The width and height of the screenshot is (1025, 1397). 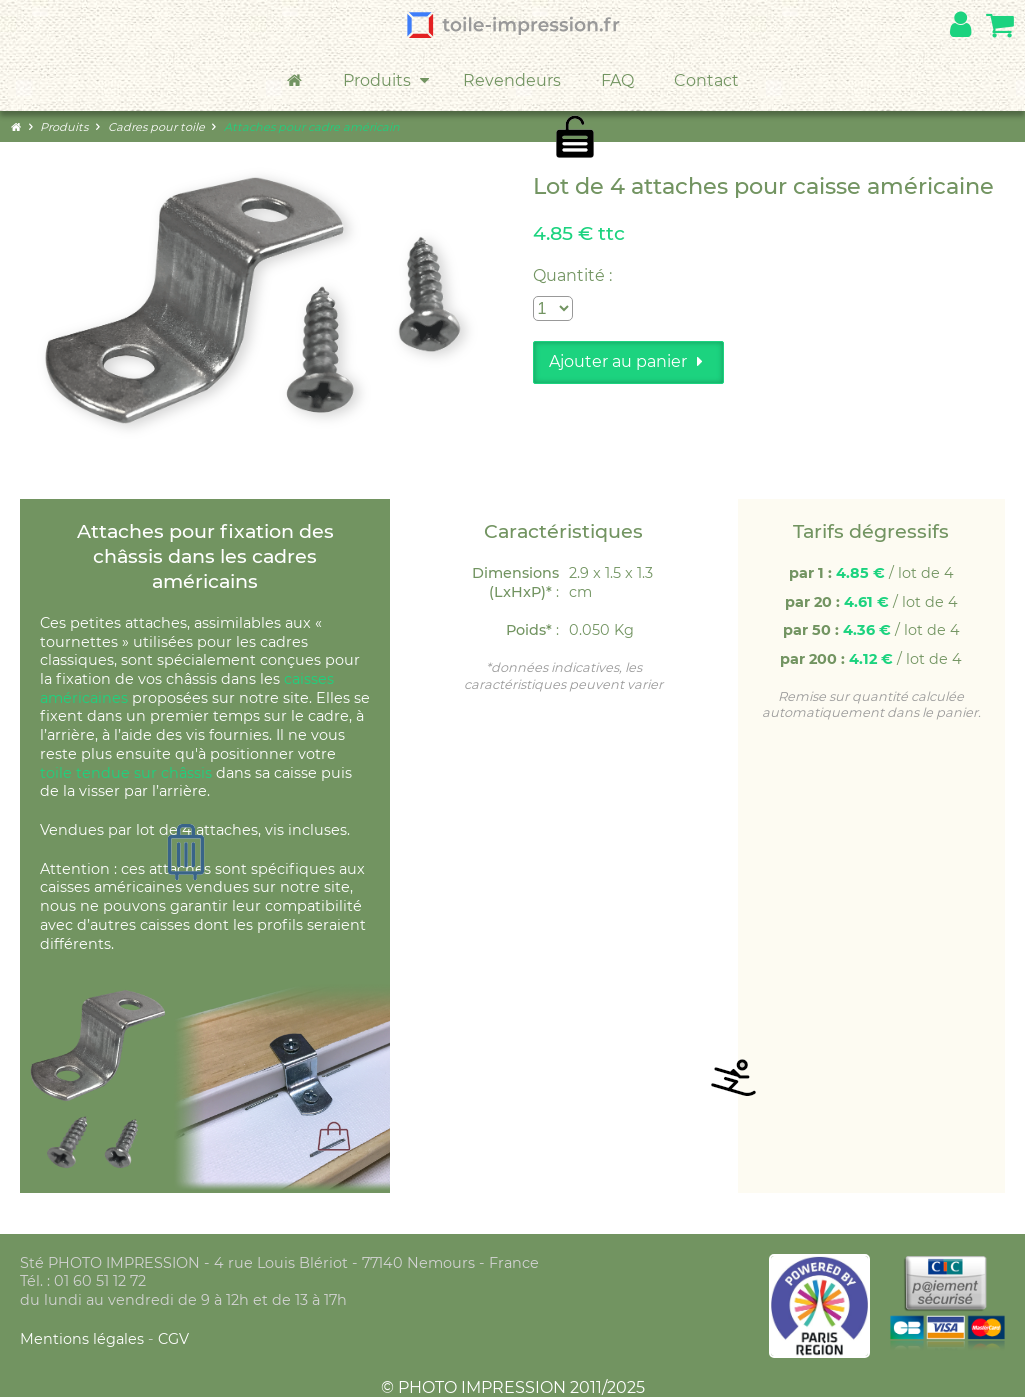 I want to click on access skiing or winter sports activities, so click(x=733, y=1078).